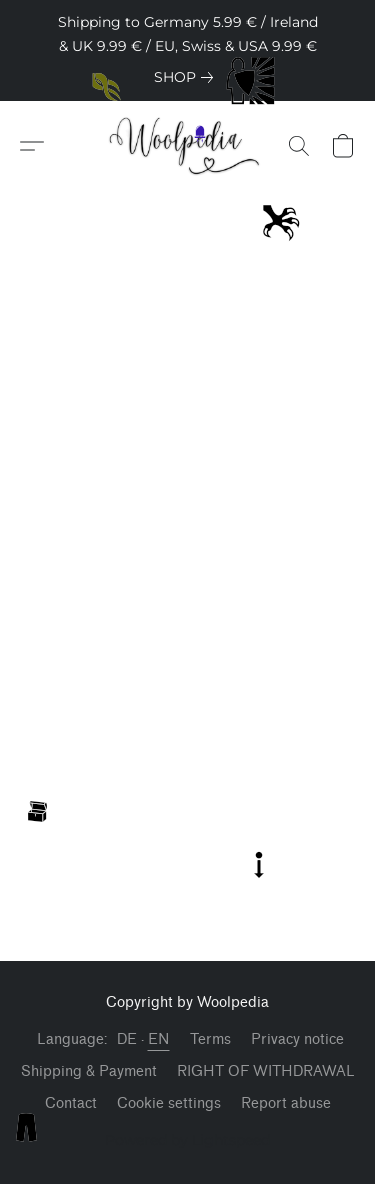  I want to click on browse pants or trousers in a clothing app, so click(26, 1127).